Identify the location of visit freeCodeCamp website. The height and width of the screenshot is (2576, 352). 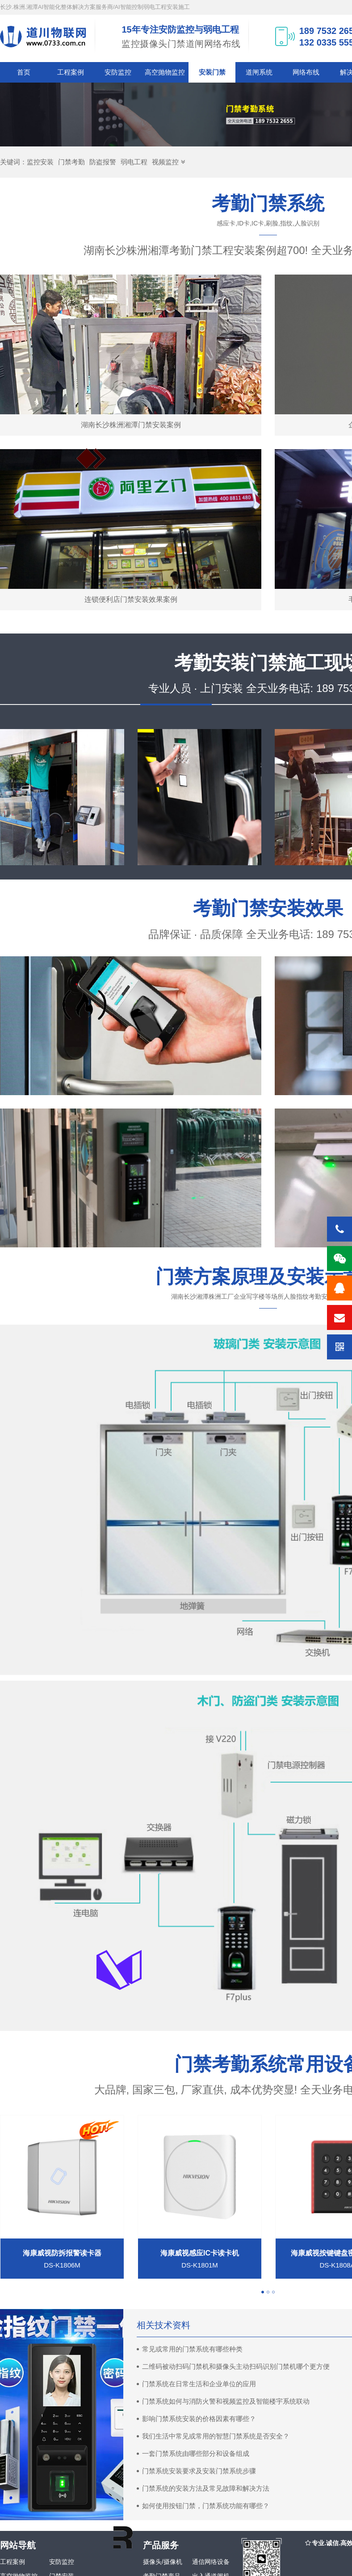
(84, 1005).